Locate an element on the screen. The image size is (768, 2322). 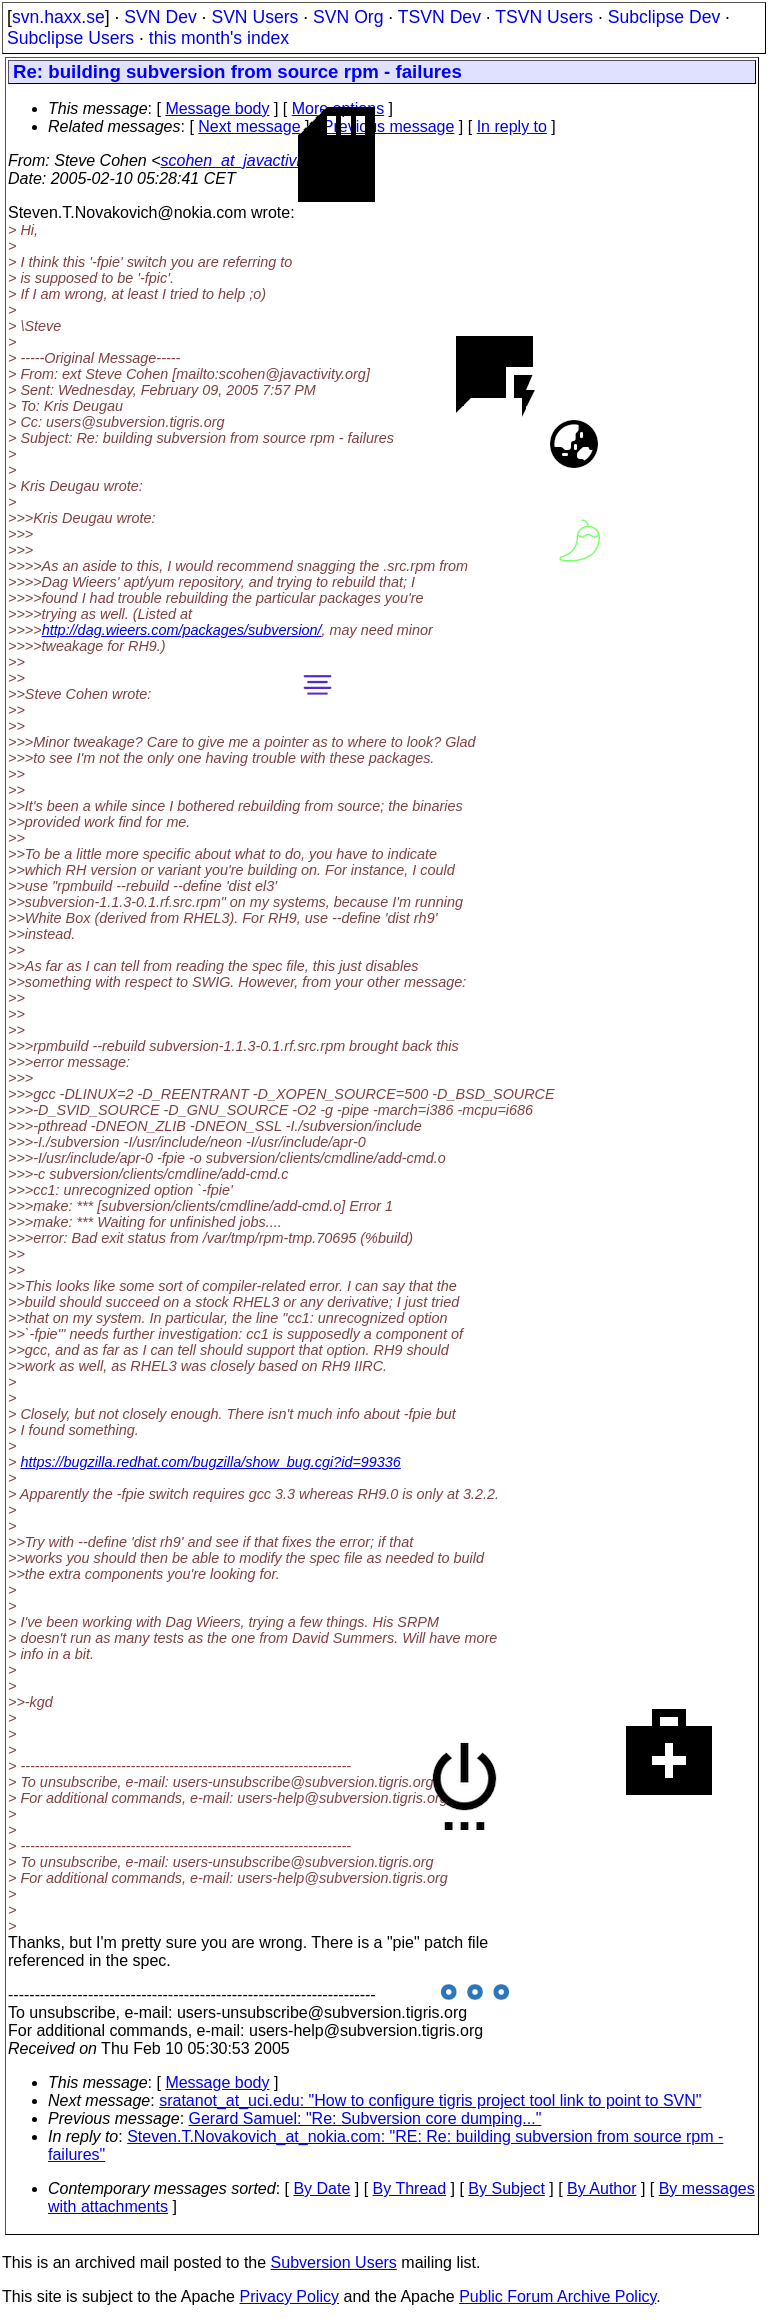
access more options or actions is located at coordinates (475, 1992).